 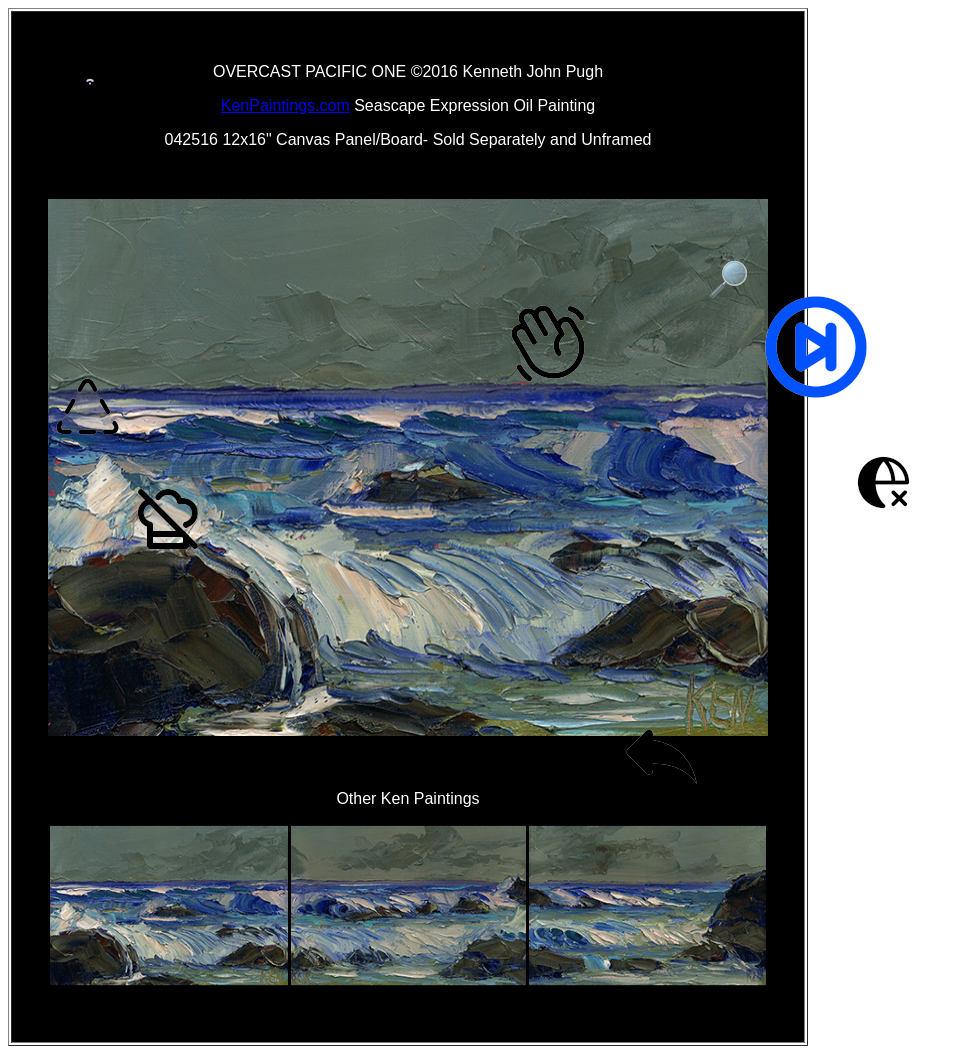 What do you see at coordinates (729, 278) in the screenshot?
I see `search for content or files` at bounding box center [729, 278].